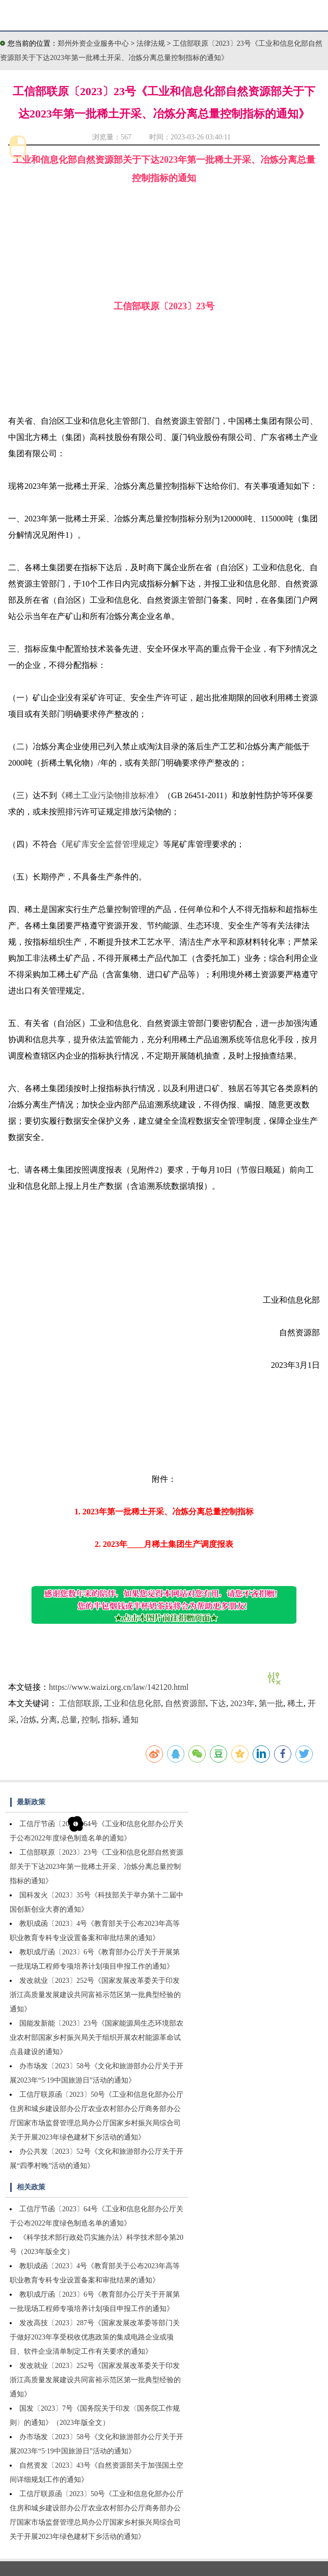  I want to click on left mouse button click action, so click(18, 147).